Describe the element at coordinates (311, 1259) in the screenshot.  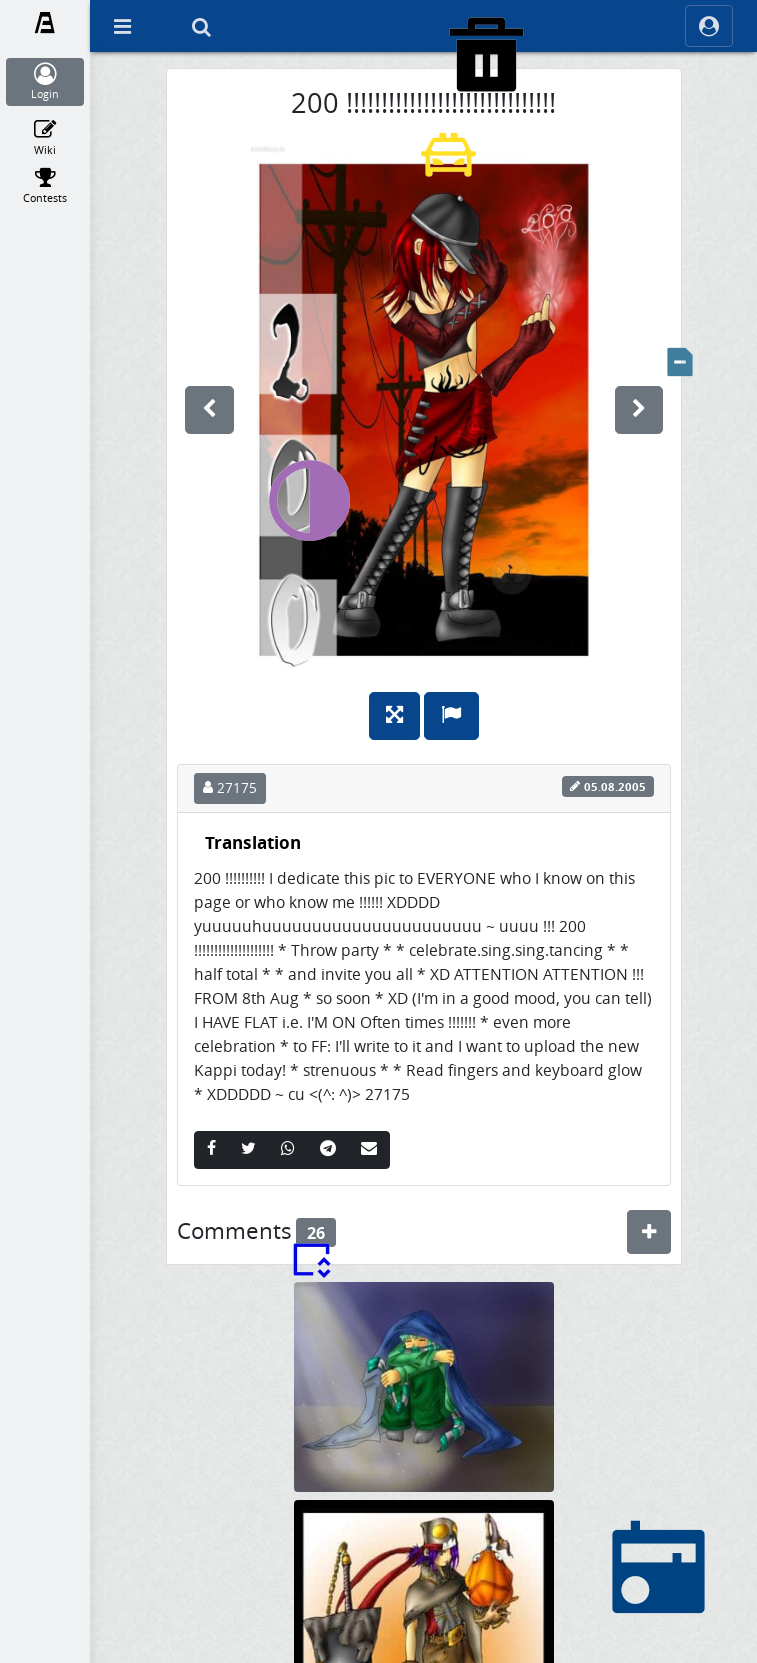
I see `open a dropdown menu to select from options` at that location.